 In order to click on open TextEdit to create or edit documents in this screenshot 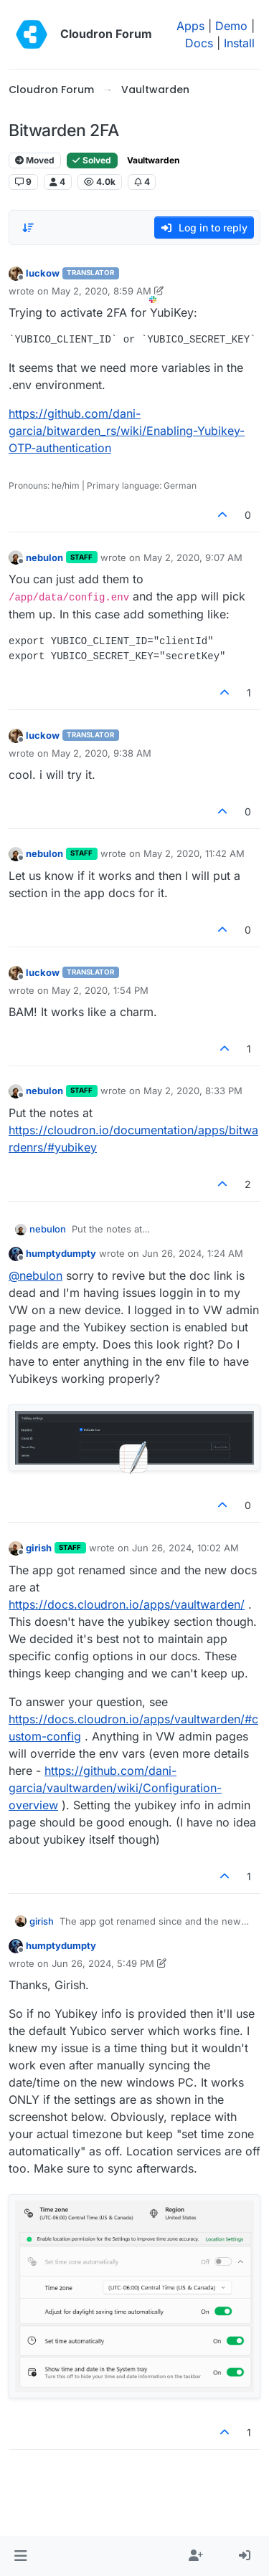, I will do `click(133, 1458)`.